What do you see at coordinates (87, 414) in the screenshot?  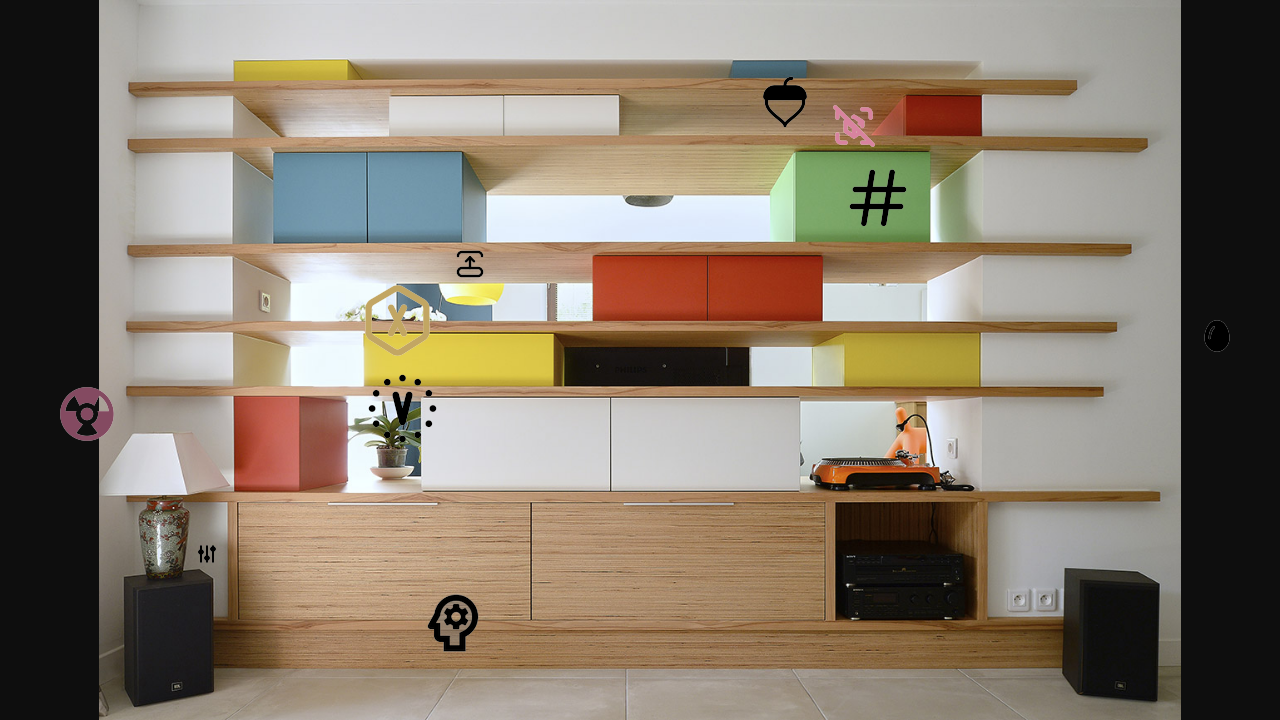 I see `indicates radioactive or nuclear hazard warning` at bounding box center [87, 414].